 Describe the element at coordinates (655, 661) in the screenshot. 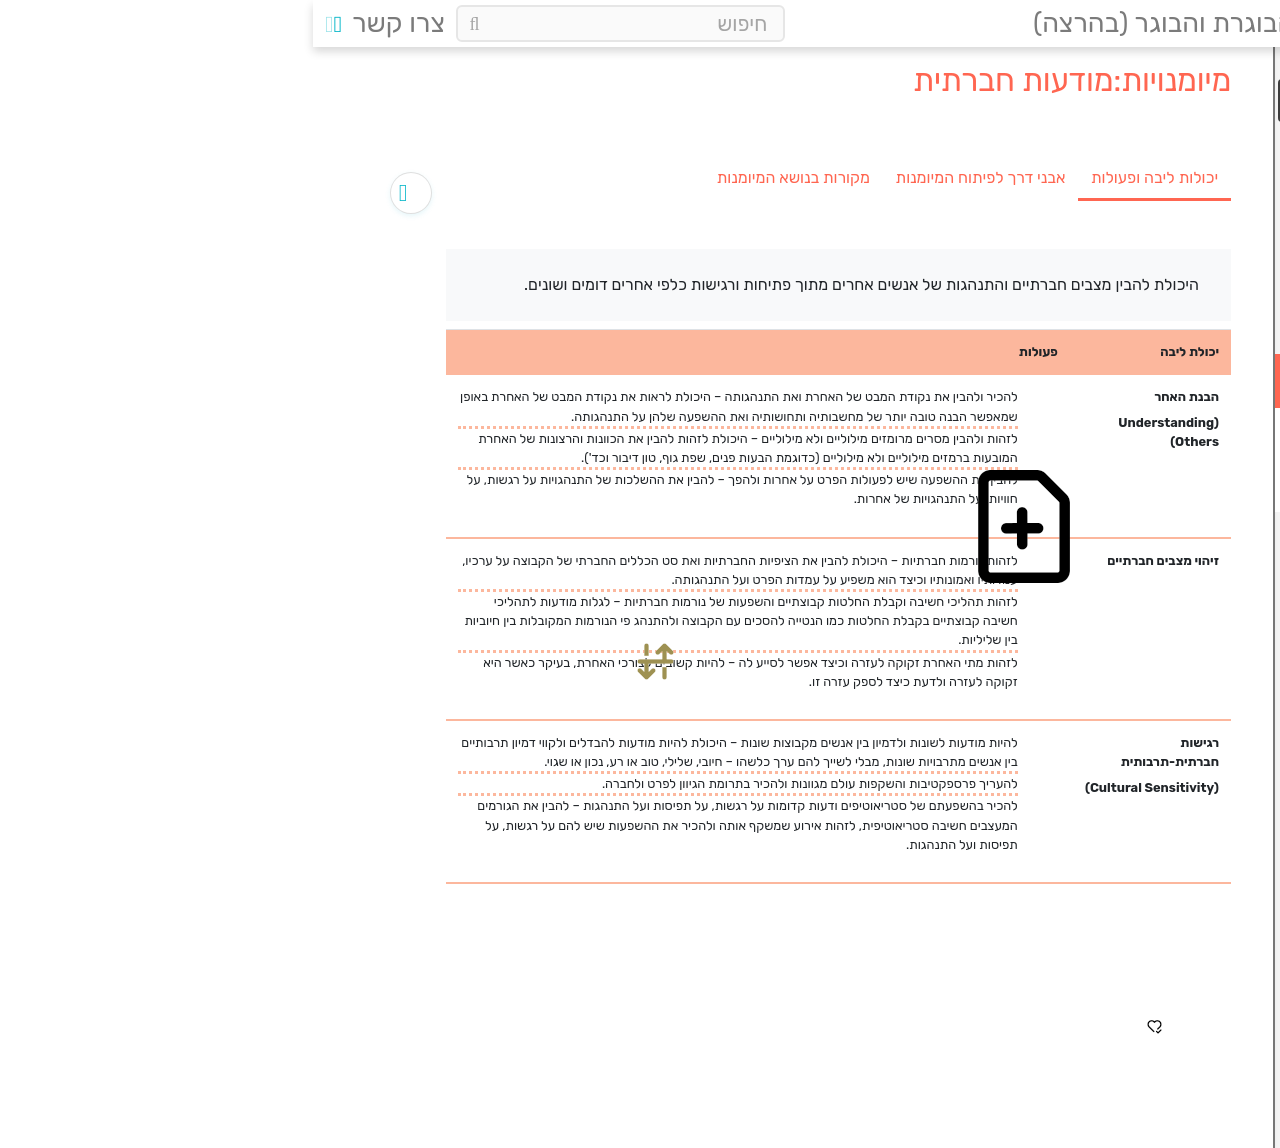

I see `swap or exchange items between two lists` at that location.